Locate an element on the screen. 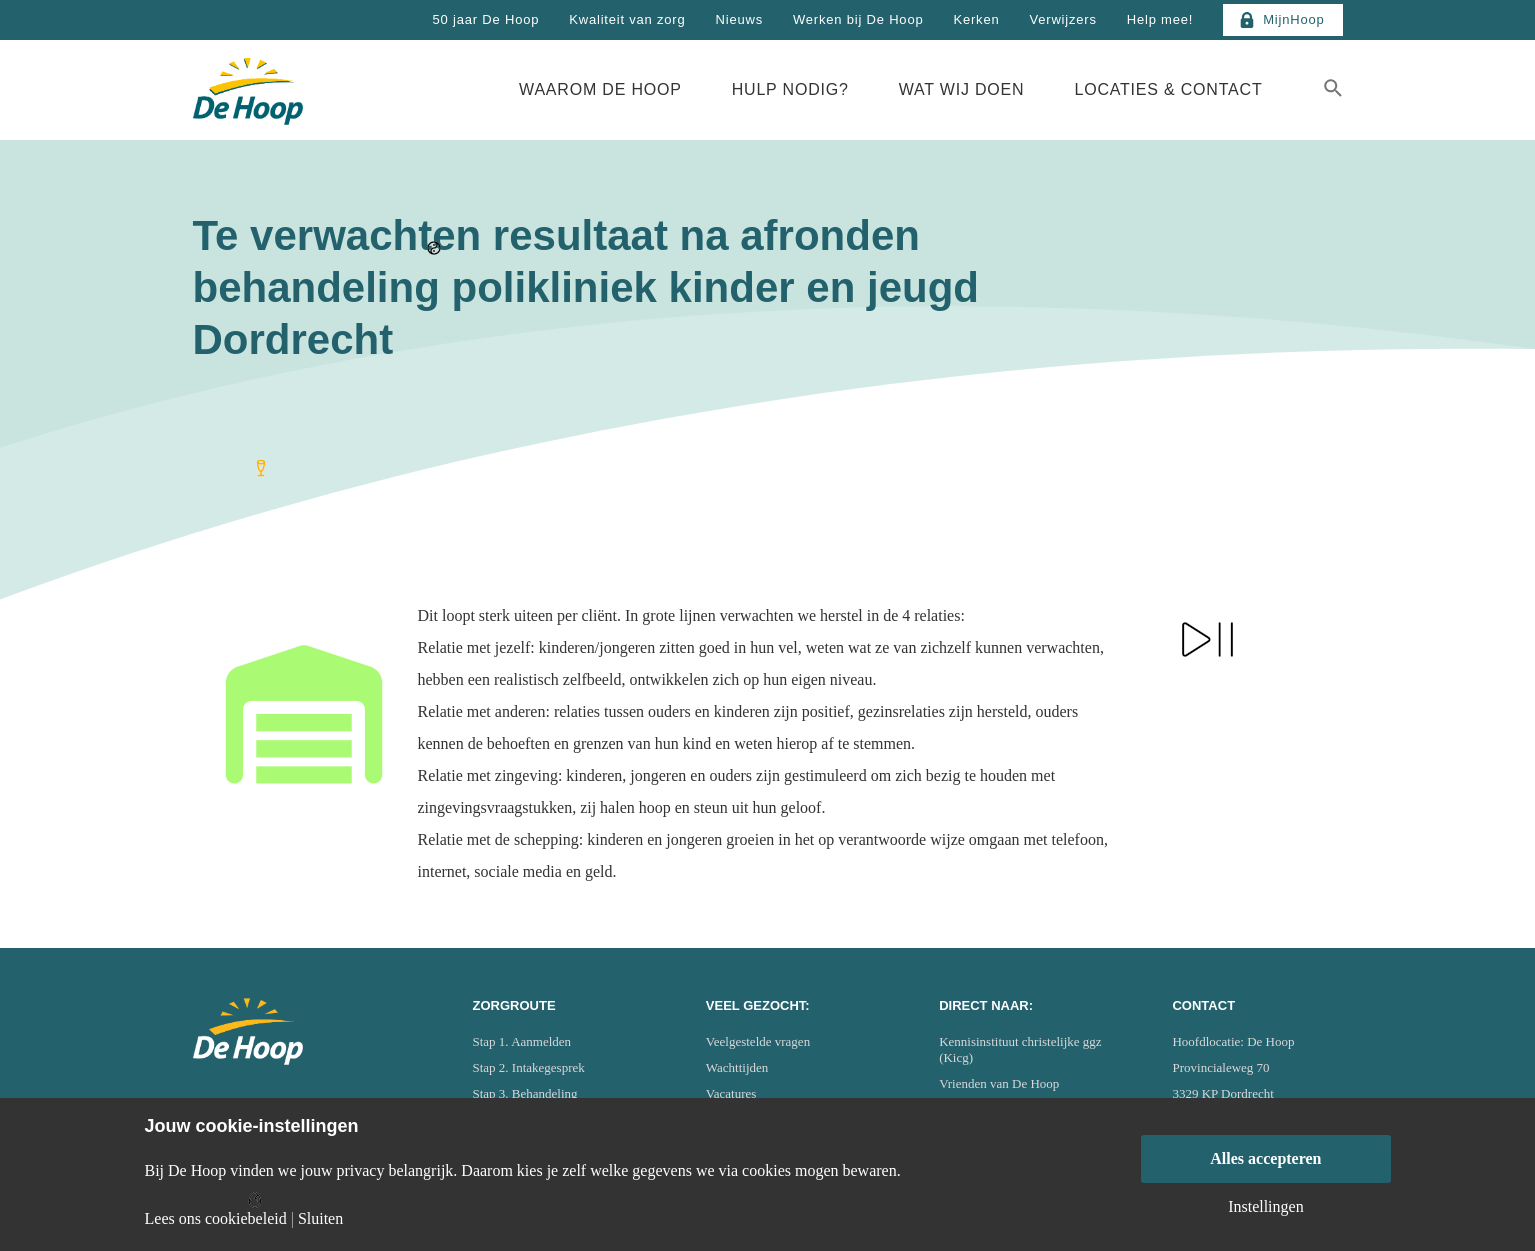  indicates a cracked or broken item is located at coordinates (255, 1200).